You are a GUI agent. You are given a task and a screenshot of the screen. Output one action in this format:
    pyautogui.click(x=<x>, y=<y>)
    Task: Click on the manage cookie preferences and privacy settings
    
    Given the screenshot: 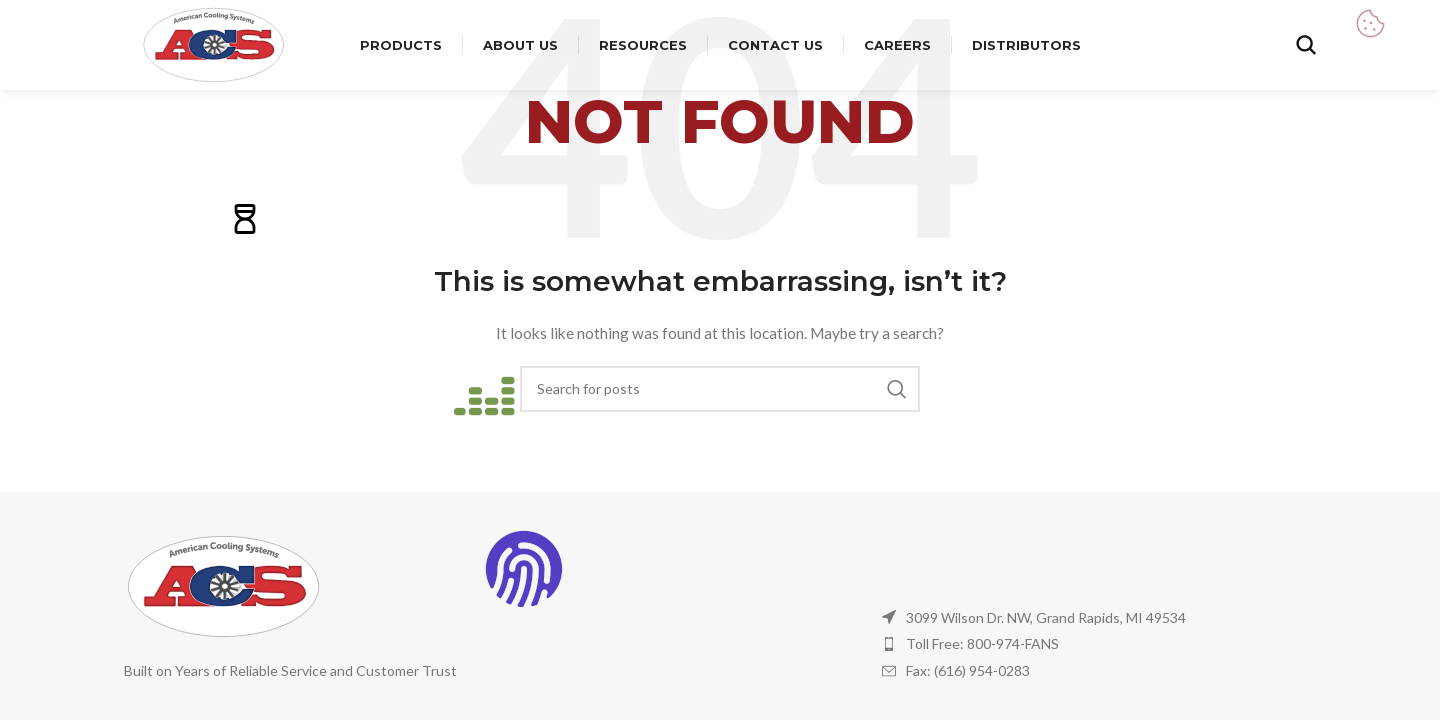 What is the action you would take?
    pyautogui.click(x=1370, y=23)
    